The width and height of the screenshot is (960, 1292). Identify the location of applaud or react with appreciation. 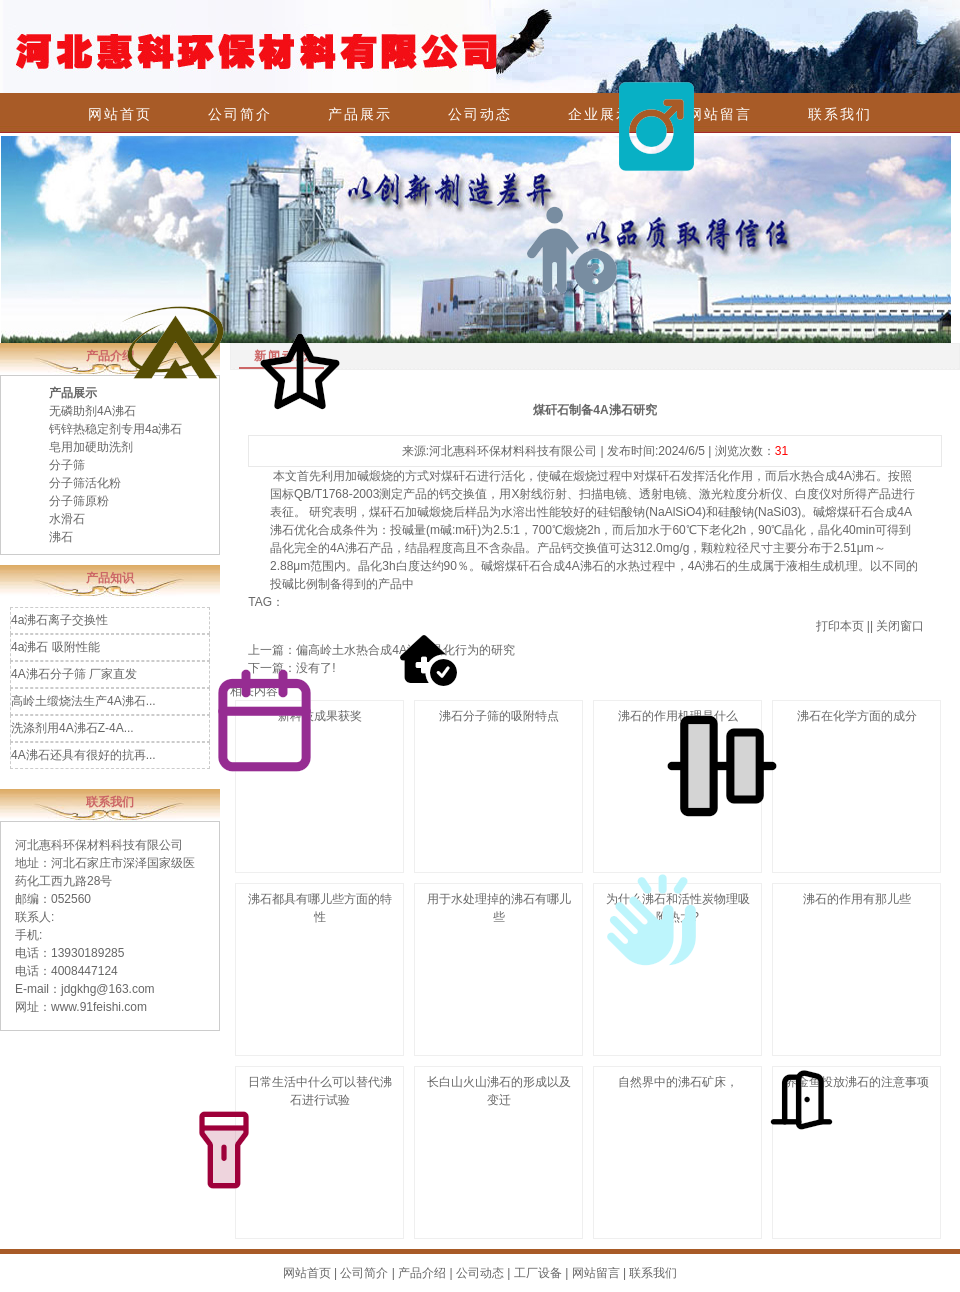
(651, 921).